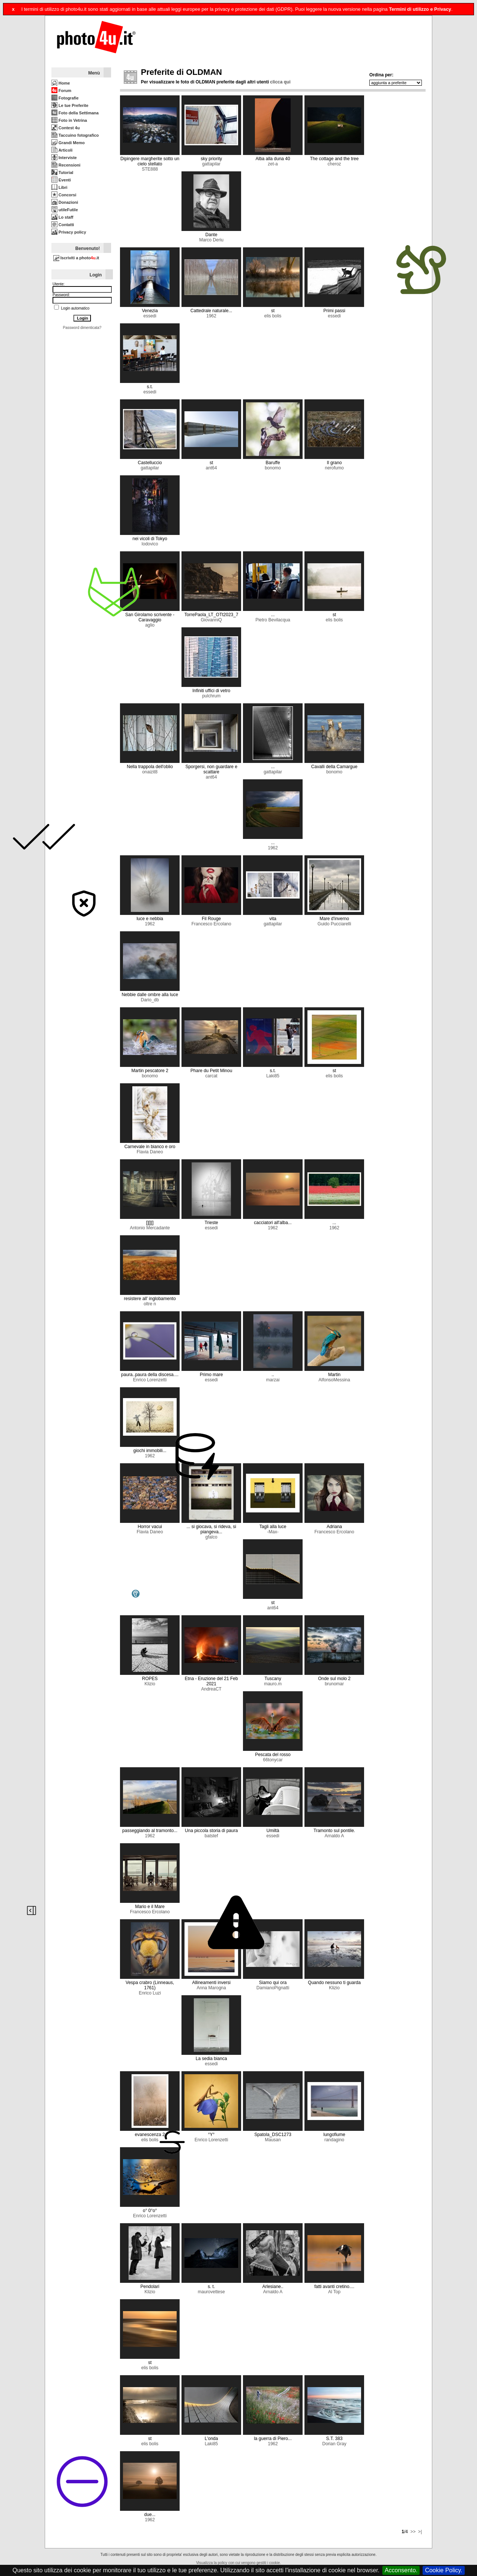  Describe the element at coordinates (172, 2142) in the screenshot. I see `apply strikethrough formatting to selected text` at that location.